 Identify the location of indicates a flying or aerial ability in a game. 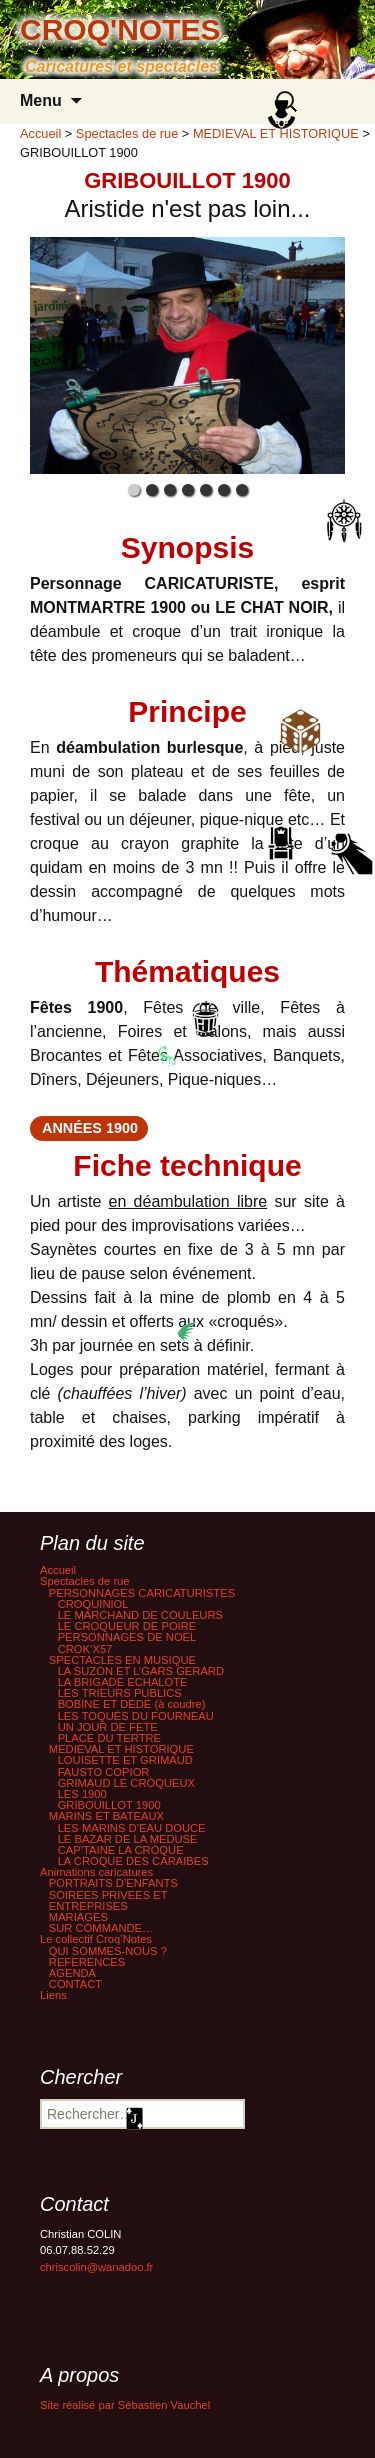
(187, 1331).